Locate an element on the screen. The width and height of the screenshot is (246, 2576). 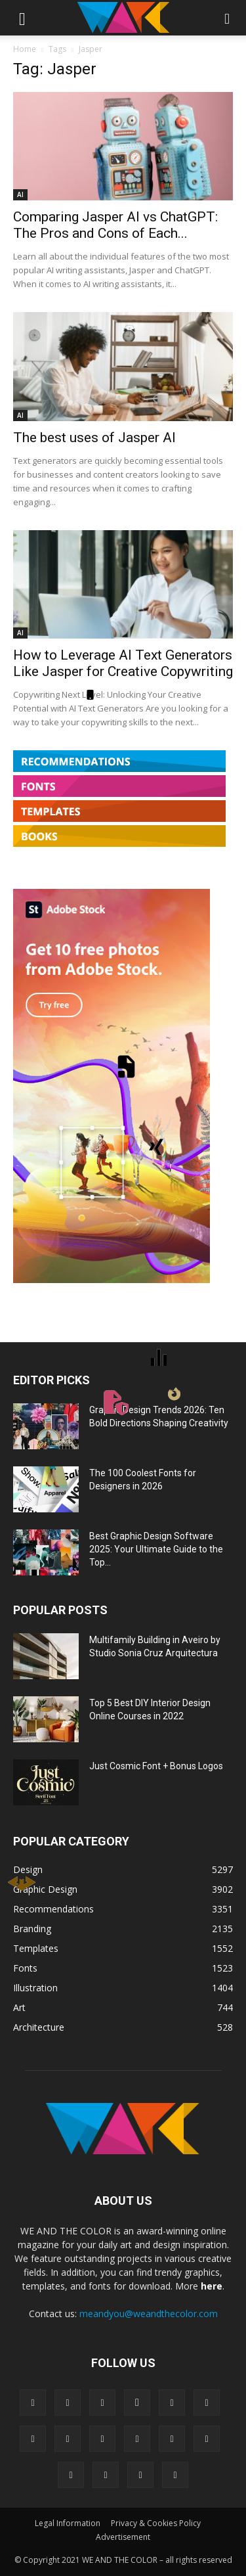
indicates mobile device or smartphone is located at coordinates (90, 694).